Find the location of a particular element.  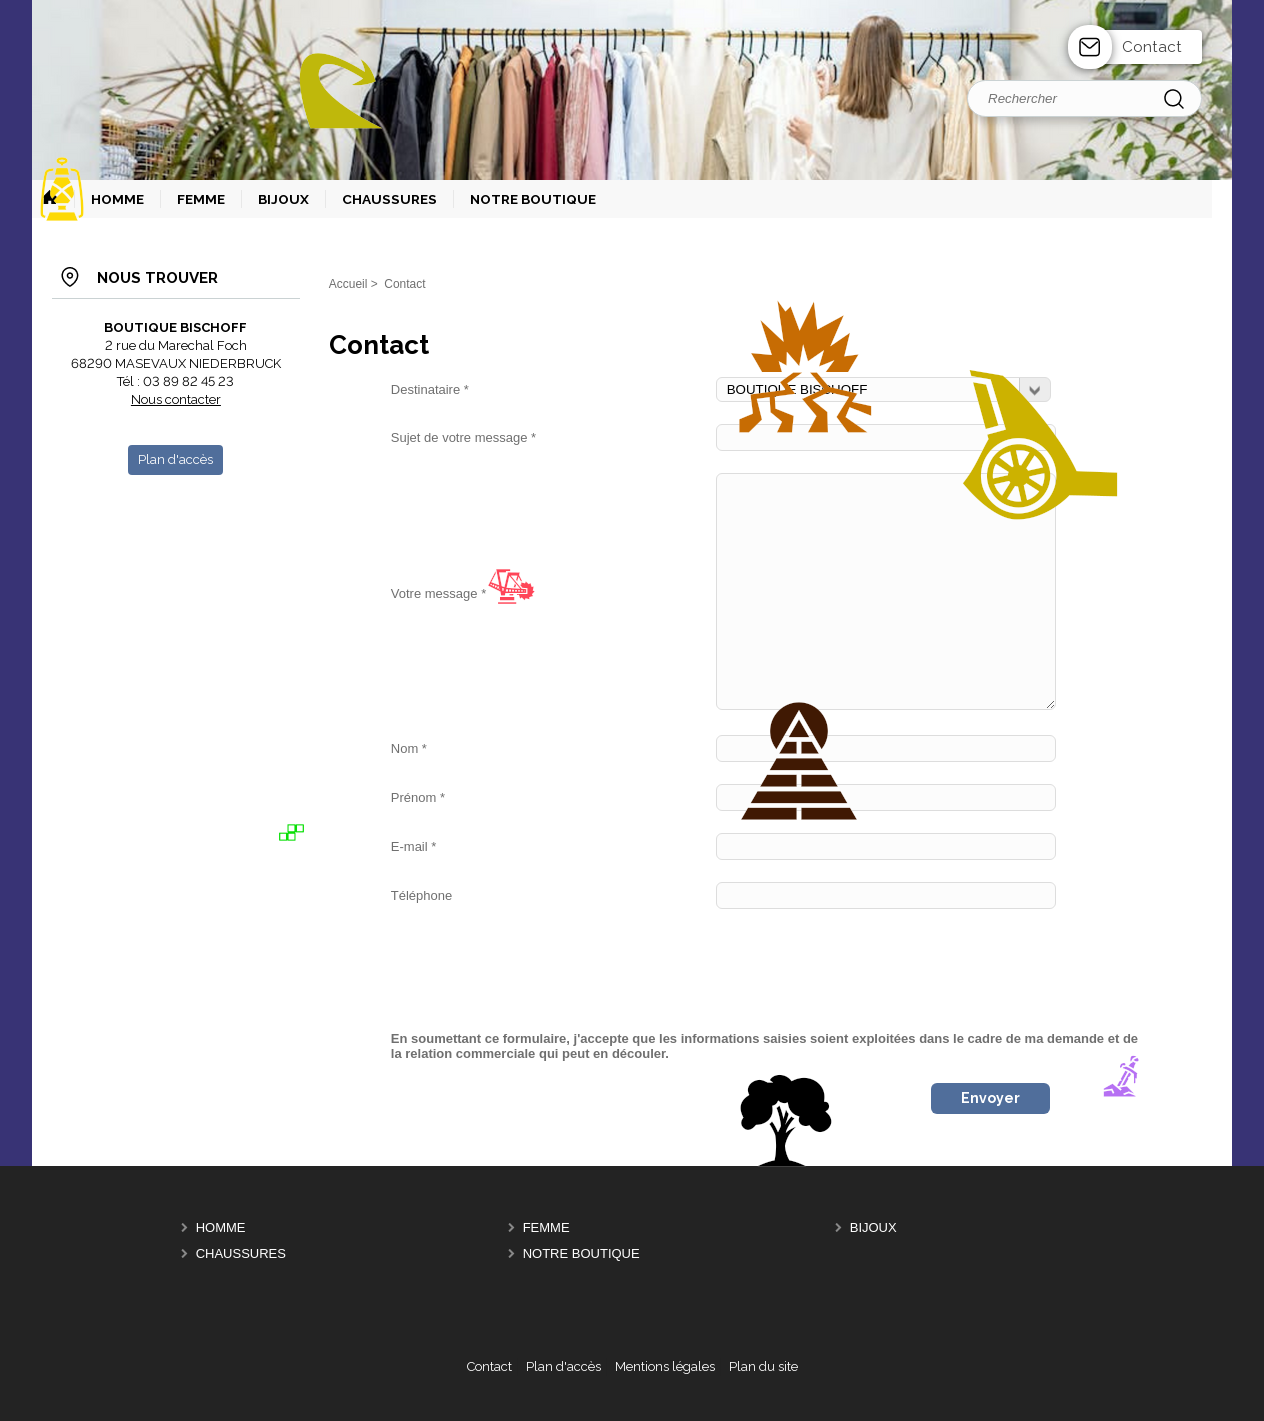

view historical landmarks or monuments is located at coordinates (799, 761).